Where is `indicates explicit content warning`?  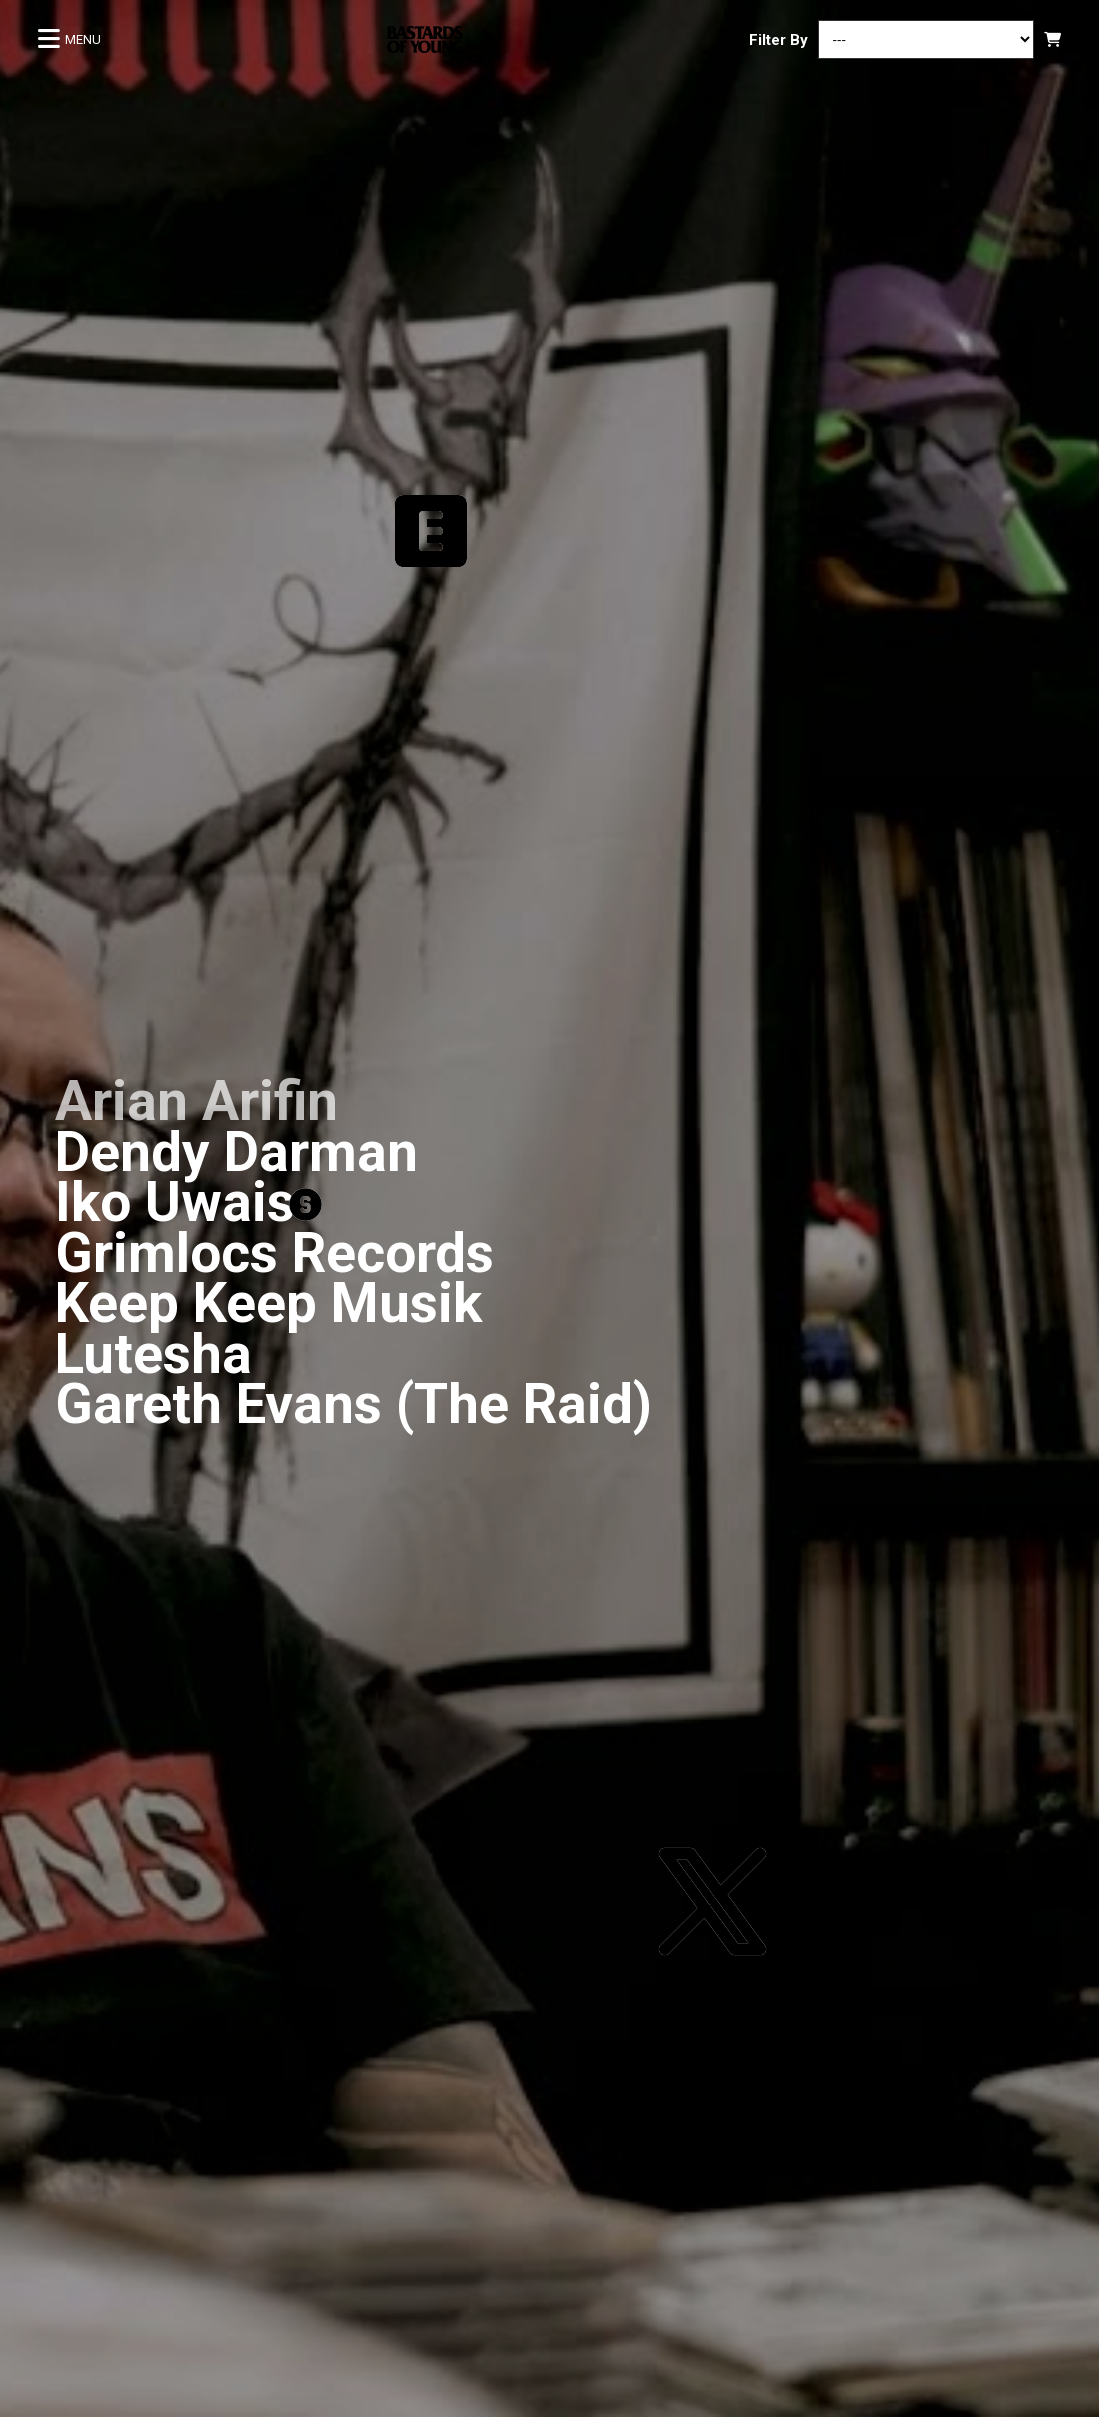
indicates explicit content warning is located at coordinates (431, 531).